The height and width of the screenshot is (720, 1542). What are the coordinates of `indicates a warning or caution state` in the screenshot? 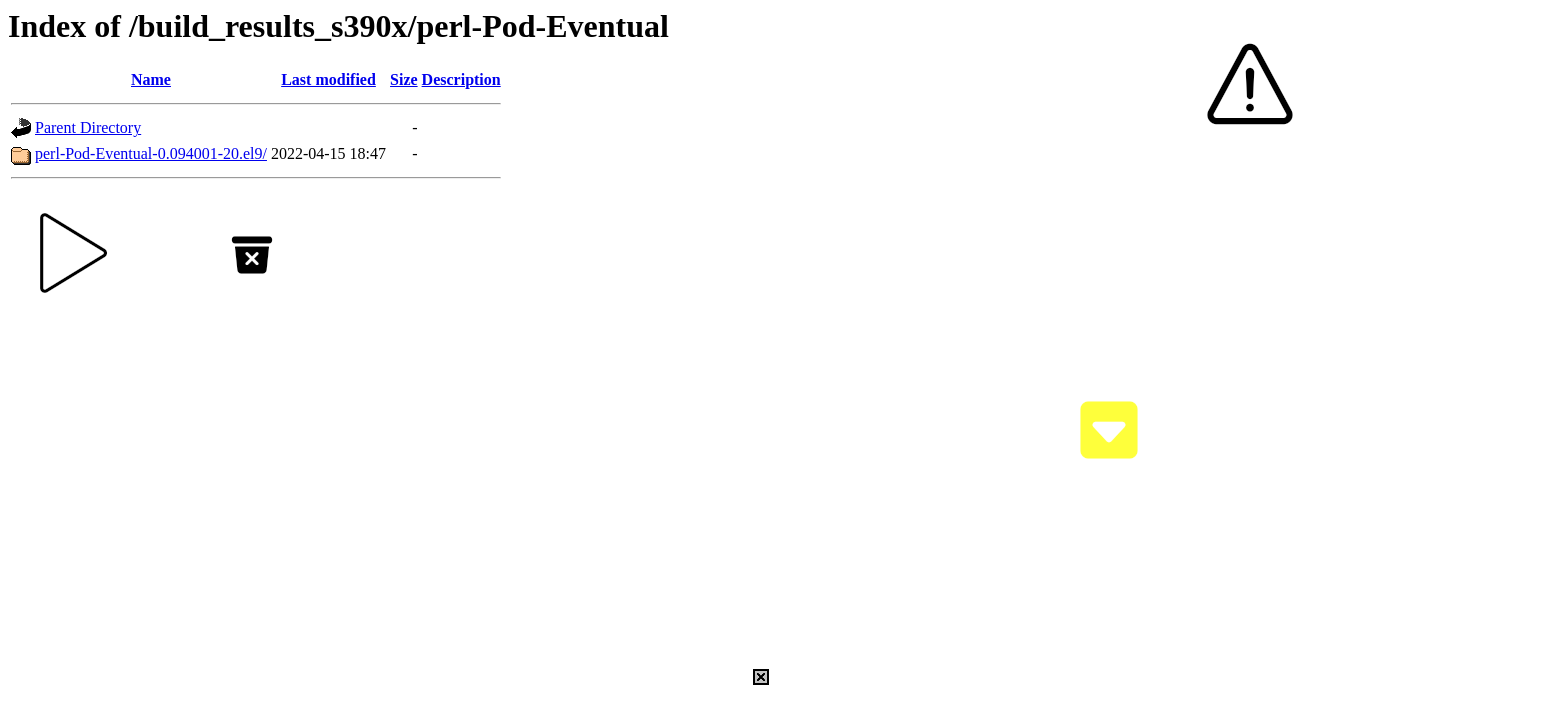 It's located at (1250, 84).